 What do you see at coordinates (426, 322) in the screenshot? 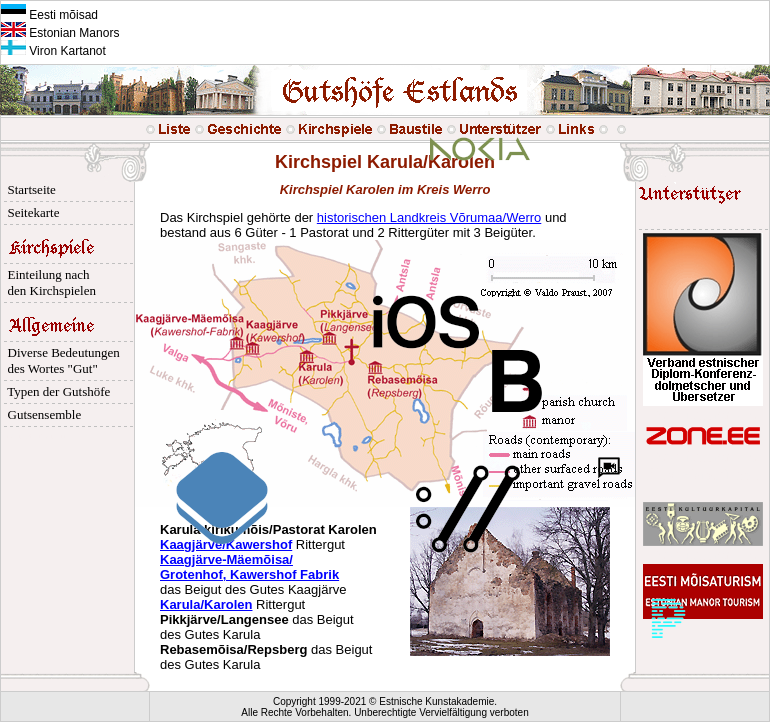
I see `indicates iOS platform compatibility` at bounding box center [426, 322].